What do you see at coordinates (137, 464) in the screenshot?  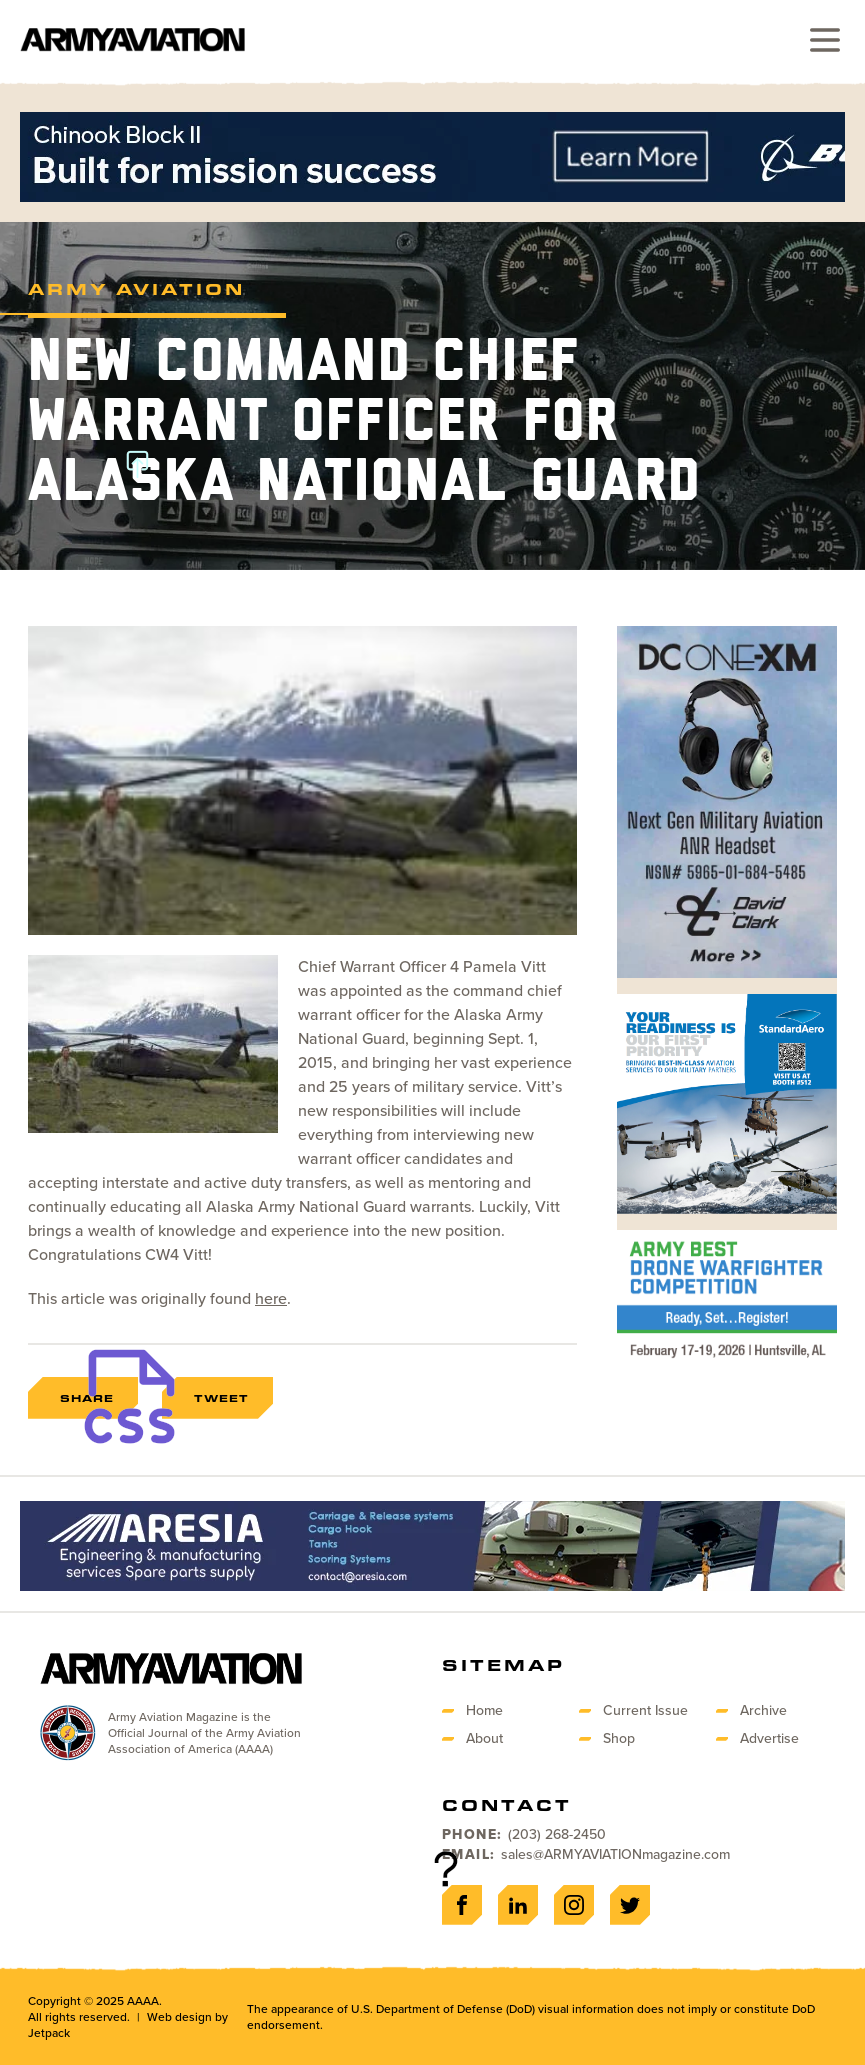 I see `upload a file or document` at bounding box center [137, 464].